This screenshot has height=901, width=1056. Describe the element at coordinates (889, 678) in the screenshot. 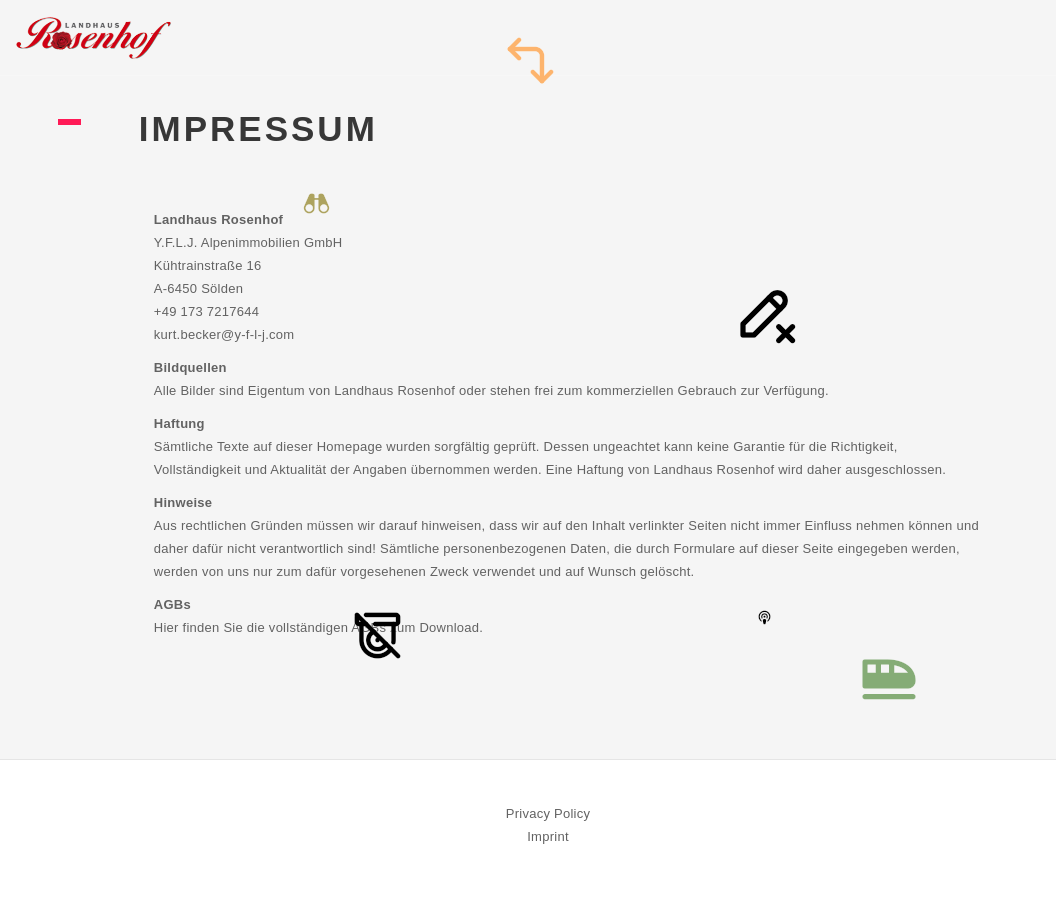

I see `view train schedules or rail services` at that location.